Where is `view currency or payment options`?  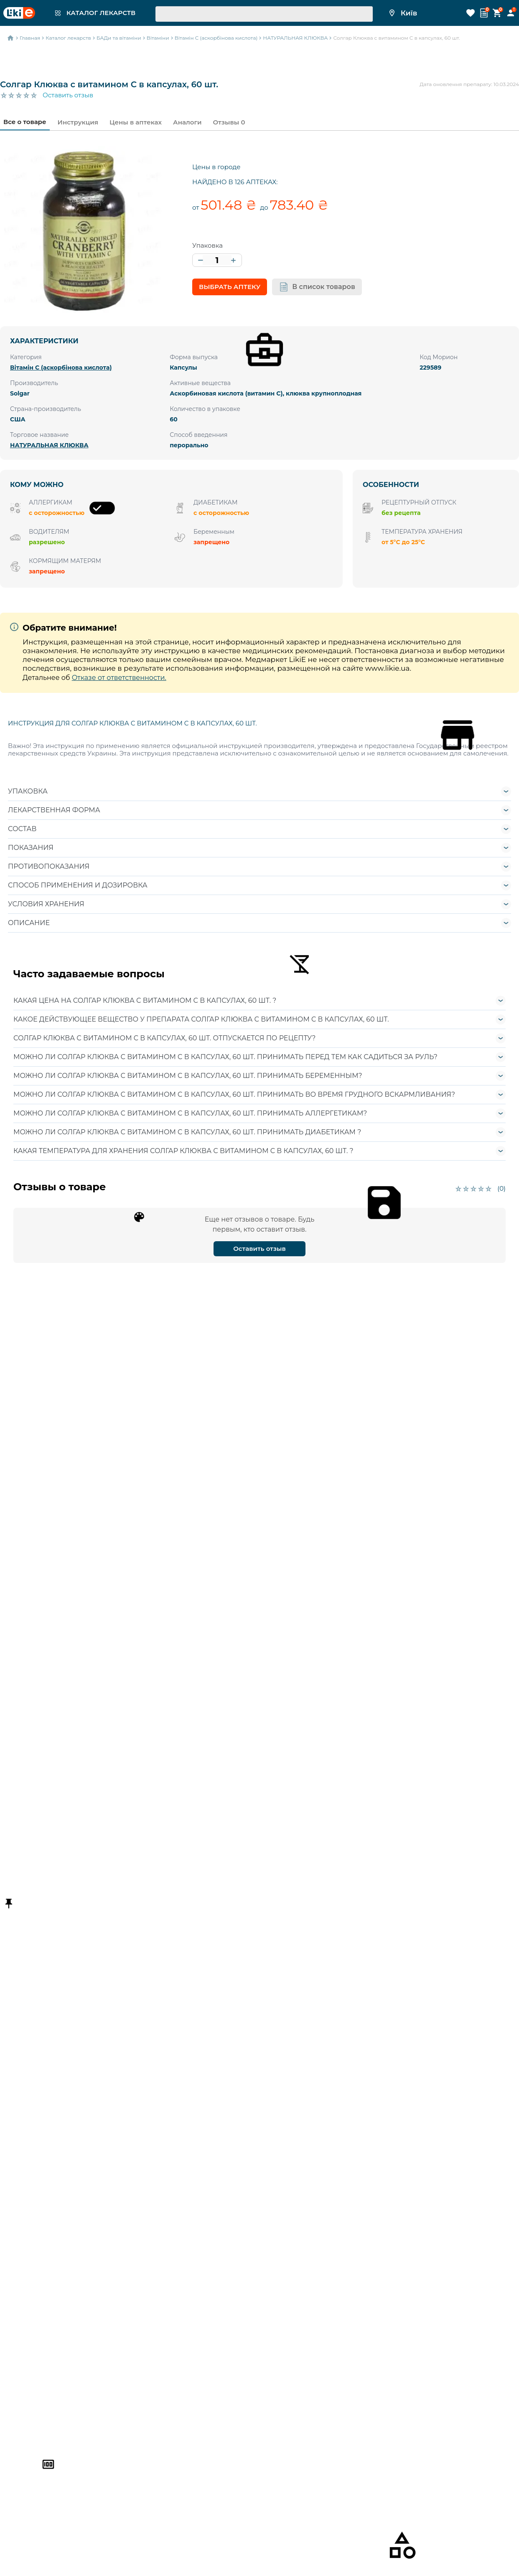
view currency or payment options is located at coordinates (48, 2464).